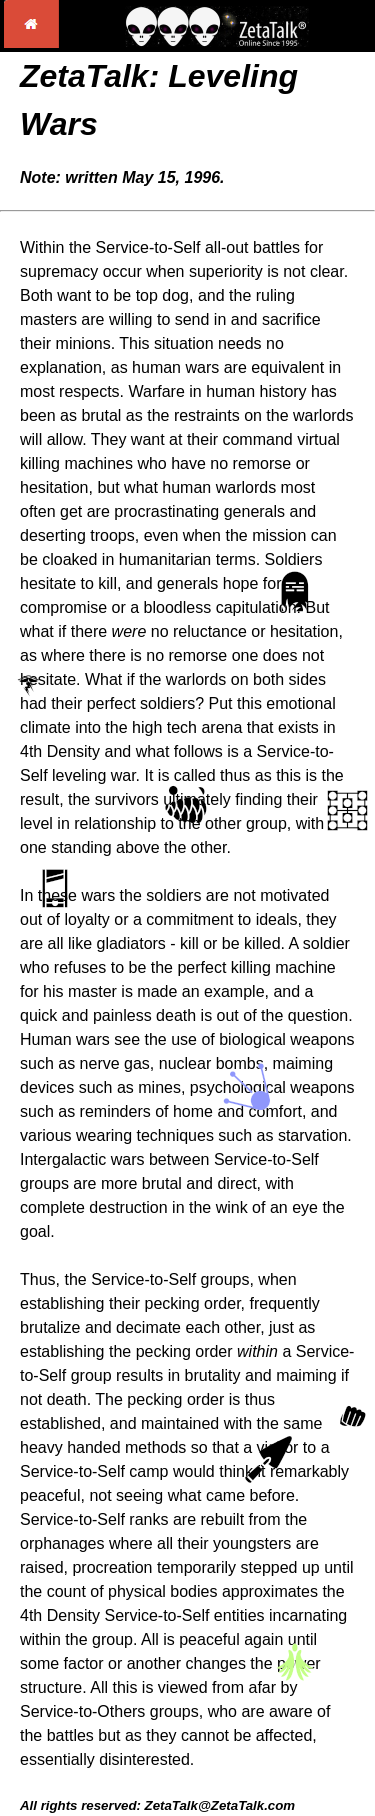 This screenshot has width=375, height=1816. I want to click on access spell book or magic abilities, so click(28, 685).